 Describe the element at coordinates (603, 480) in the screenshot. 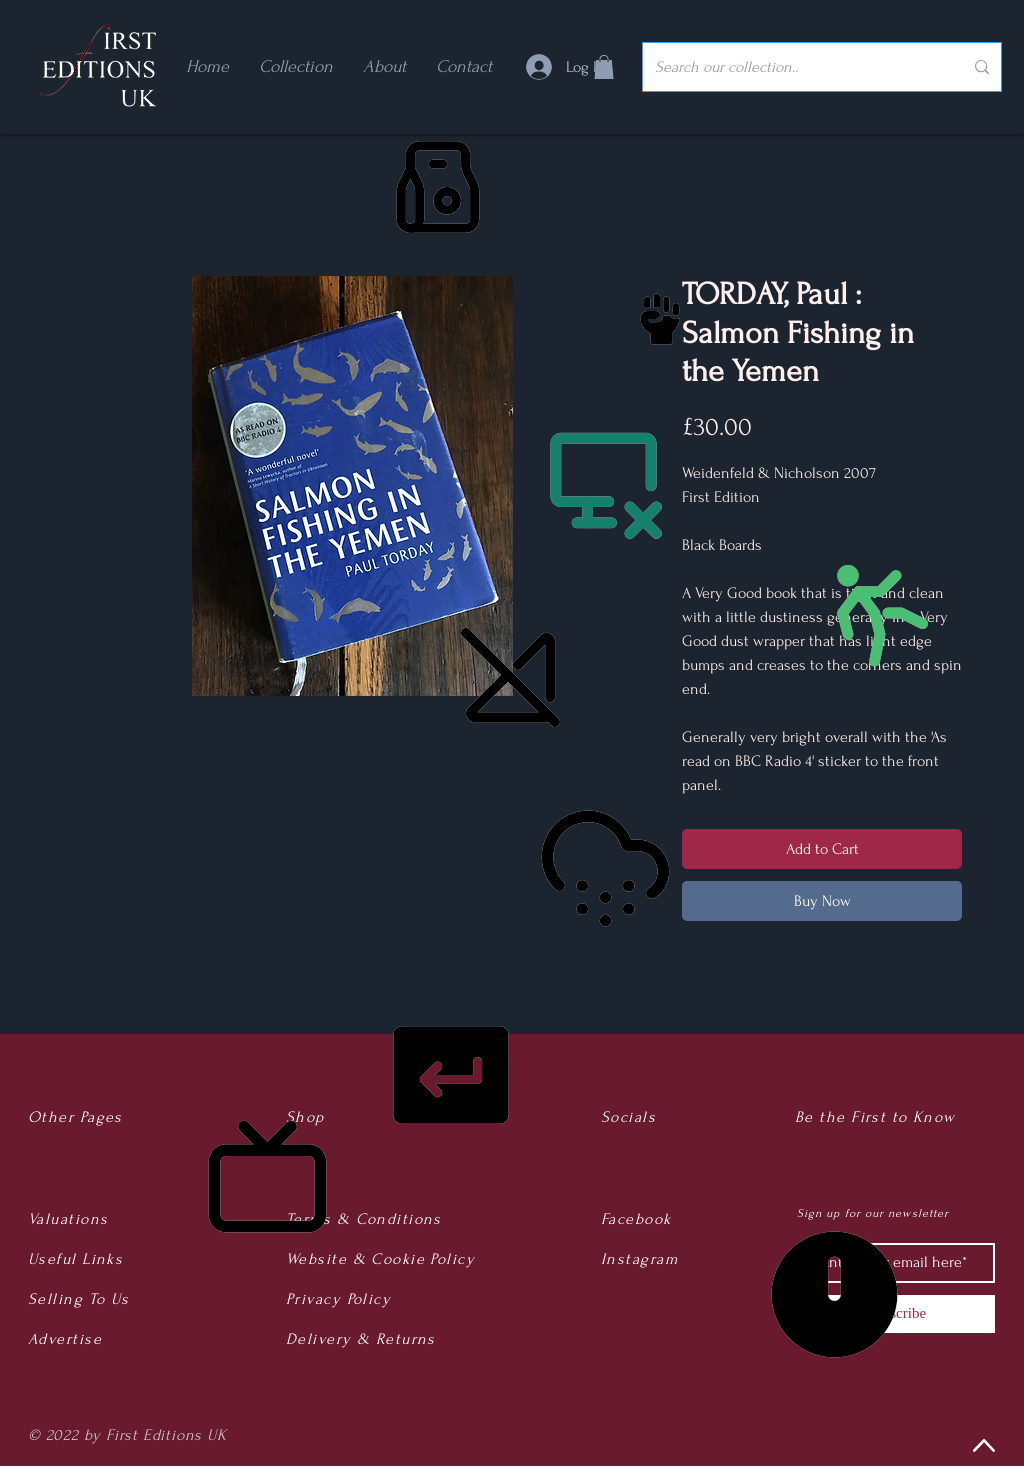

I see `disconnect or remove desktop device` at that location.